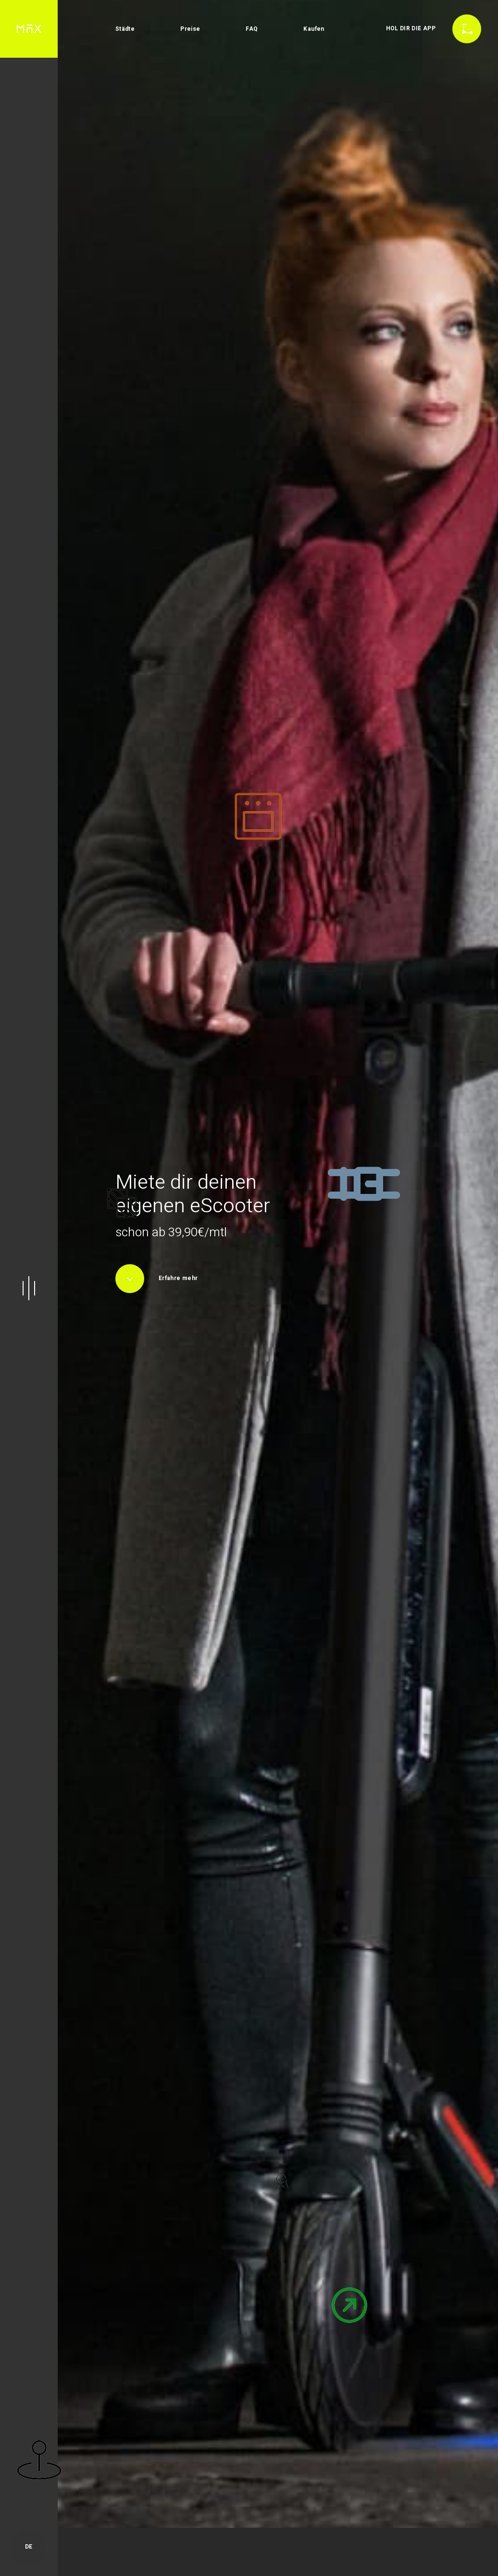  What do you see at coordinates (349, 2305) in the screenshot?
I see `open link in new tab or window` at bounding box center [349, 2305].